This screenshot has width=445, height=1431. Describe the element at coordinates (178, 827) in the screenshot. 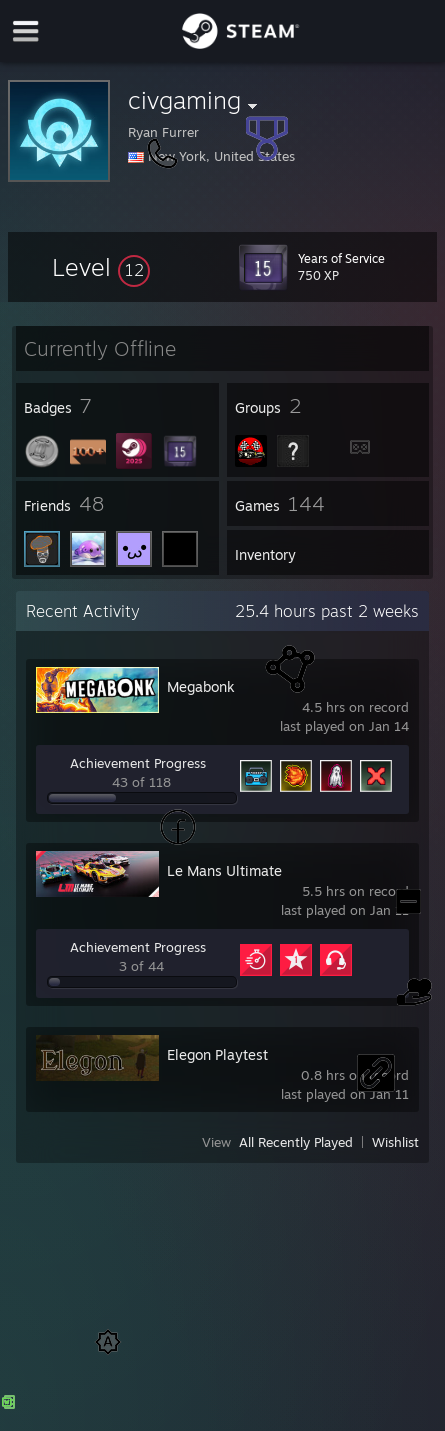

I see `open facebook app` at that location.